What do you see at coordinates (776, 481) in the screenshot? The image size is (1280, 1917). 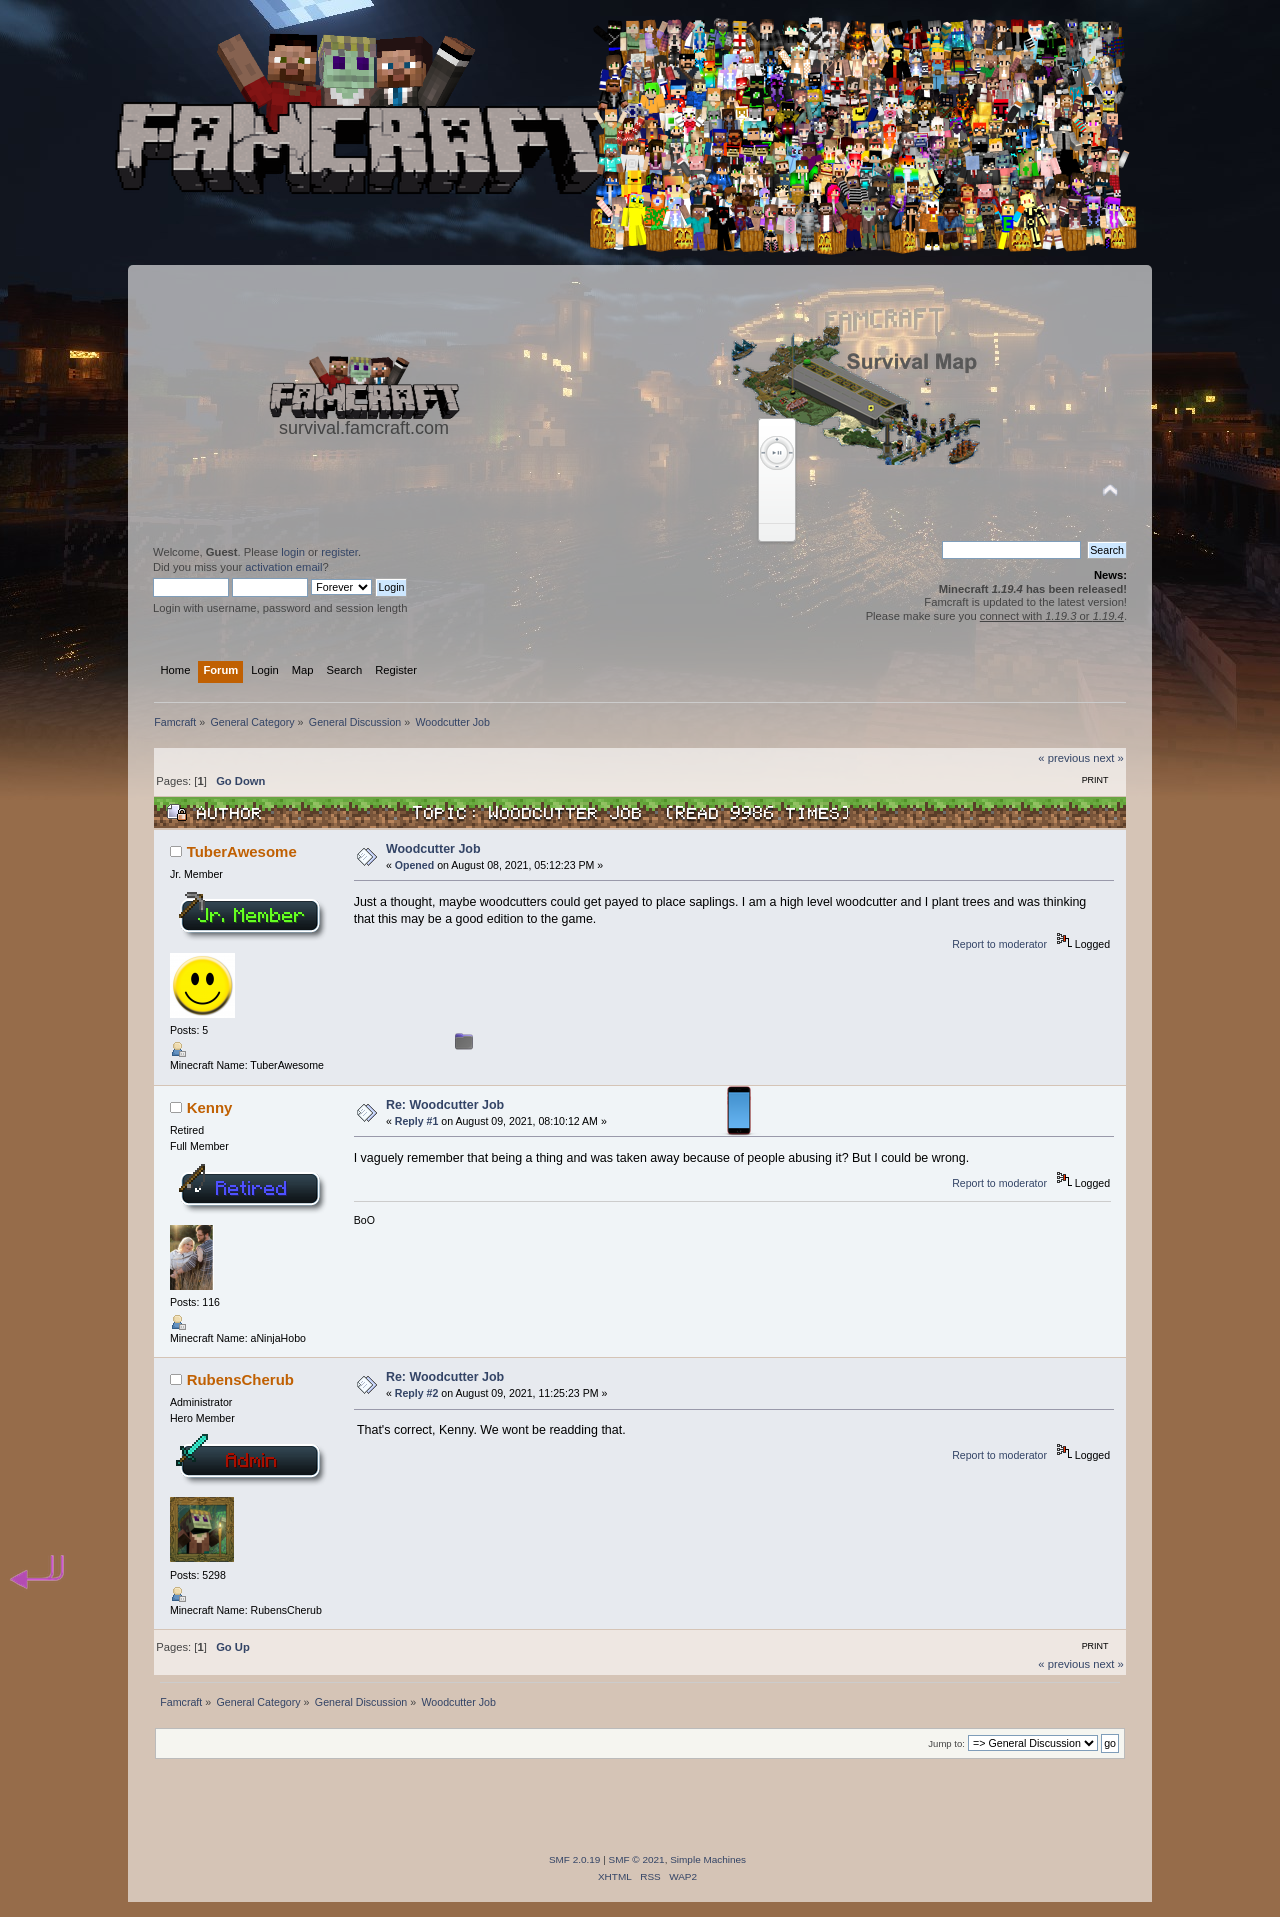 I see `sync music to your iPod device` at bounding box center [776, 481].